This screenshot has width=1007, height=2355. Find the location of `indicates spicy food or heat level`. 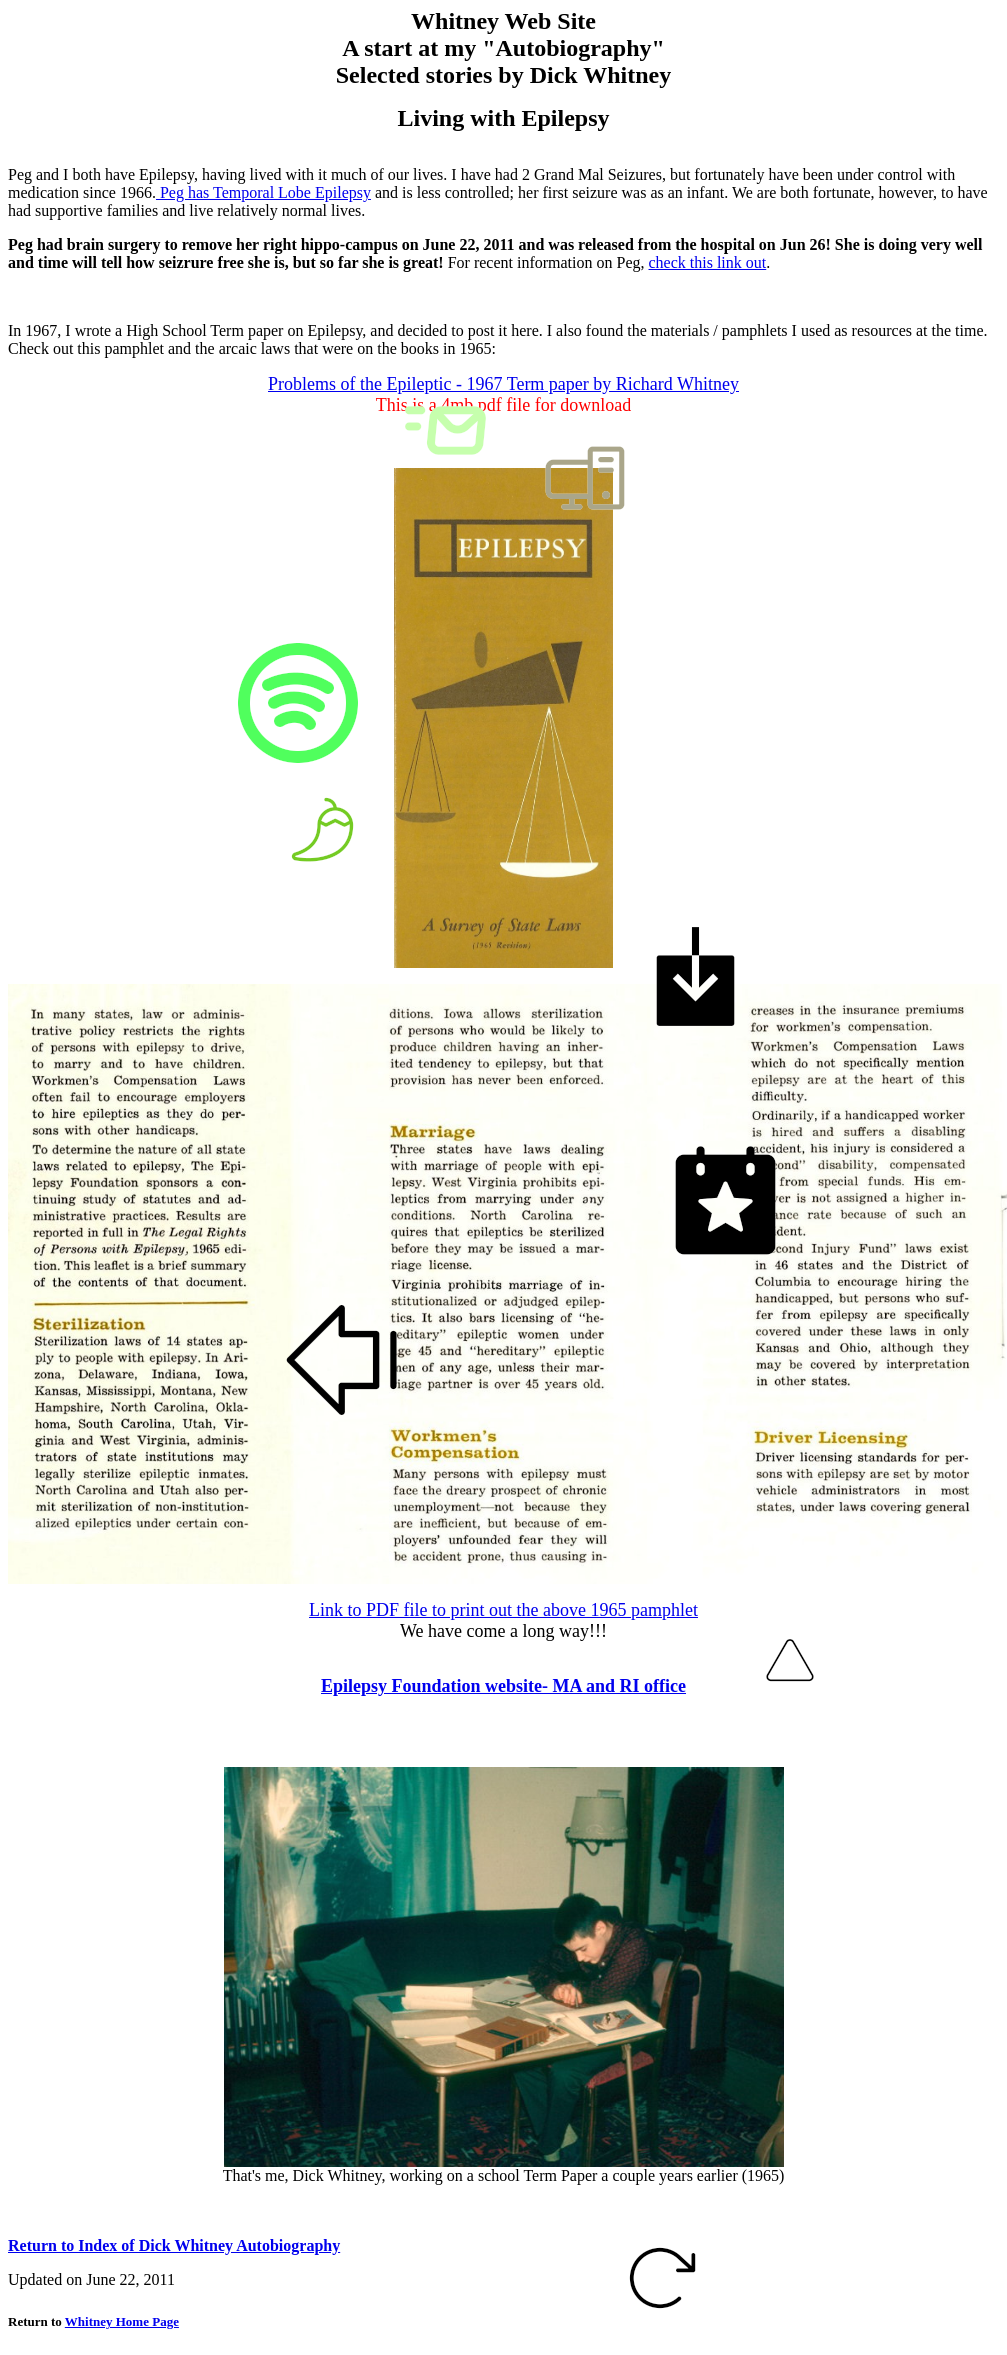

indicates spicy food or heat level is located at coordinates (326, 832).